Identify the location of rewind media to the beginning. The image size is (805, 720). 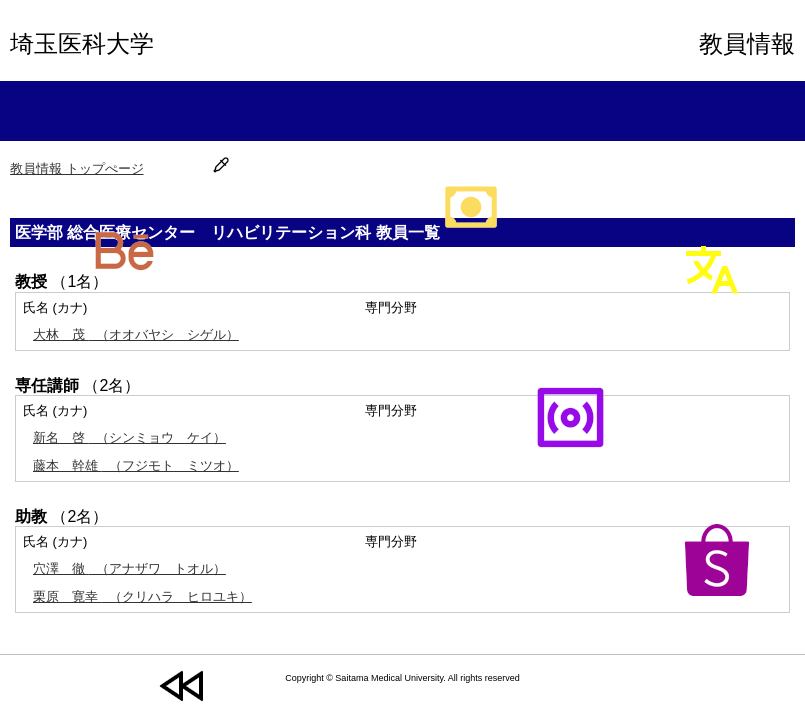
(183, 686).